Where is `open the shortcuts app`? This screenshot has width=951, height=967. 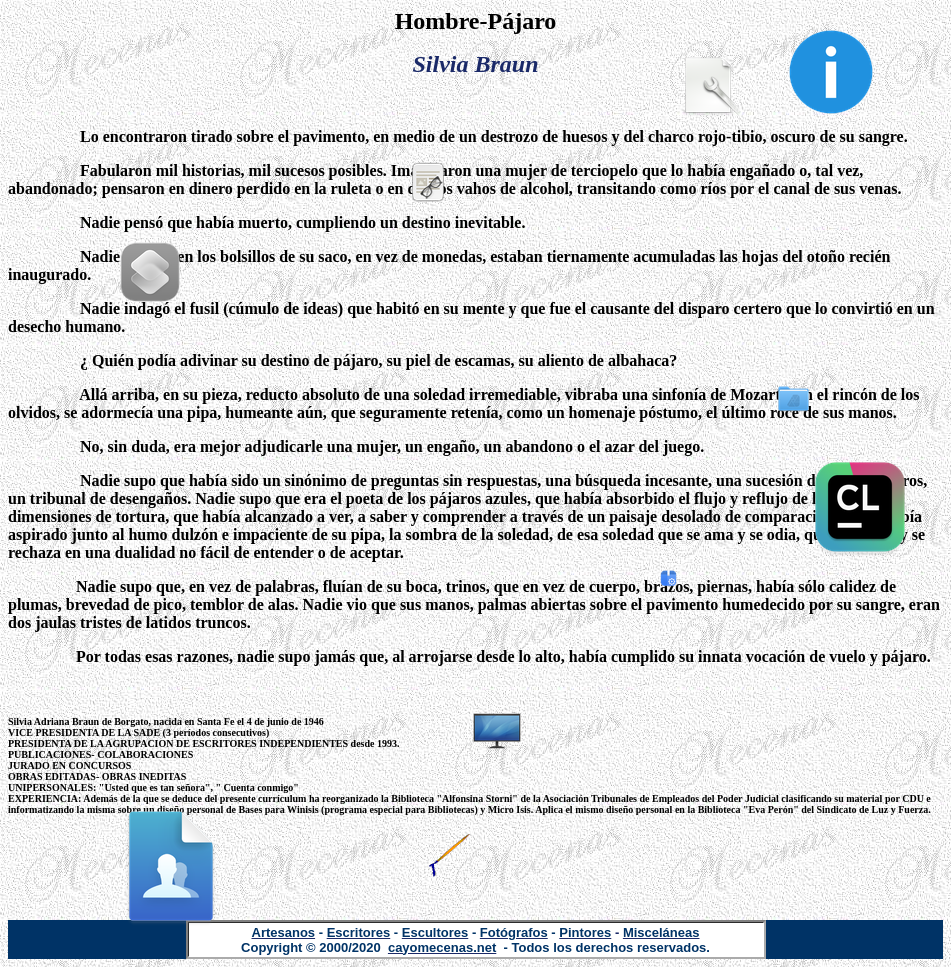 open the shortcuts app is located at coordinates (150, 272).